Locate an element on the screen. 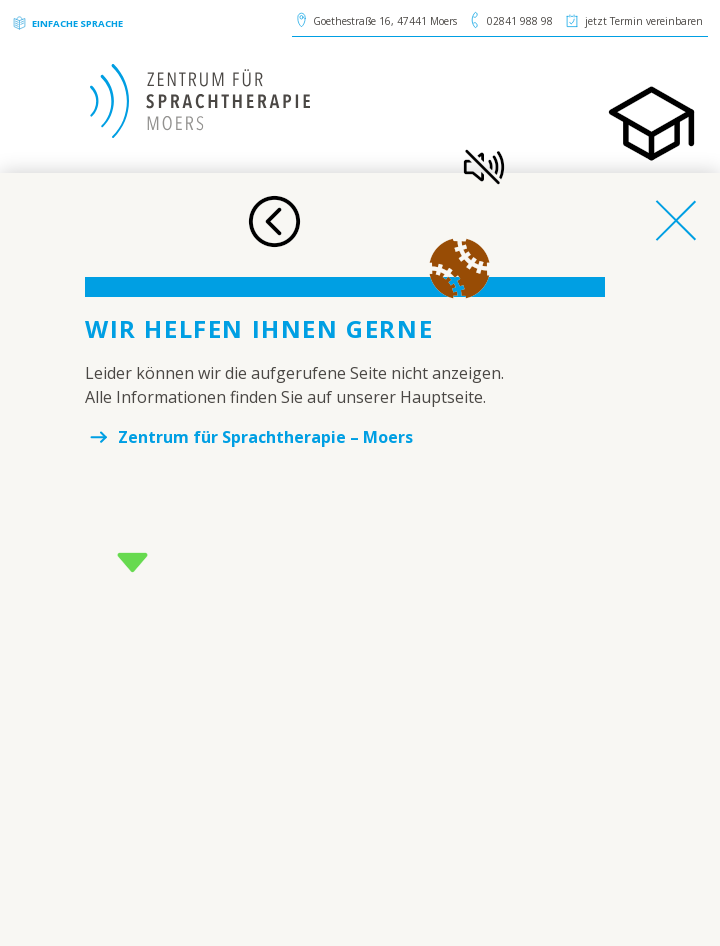  go back to the previous screen is located at coordinates (274, 221).